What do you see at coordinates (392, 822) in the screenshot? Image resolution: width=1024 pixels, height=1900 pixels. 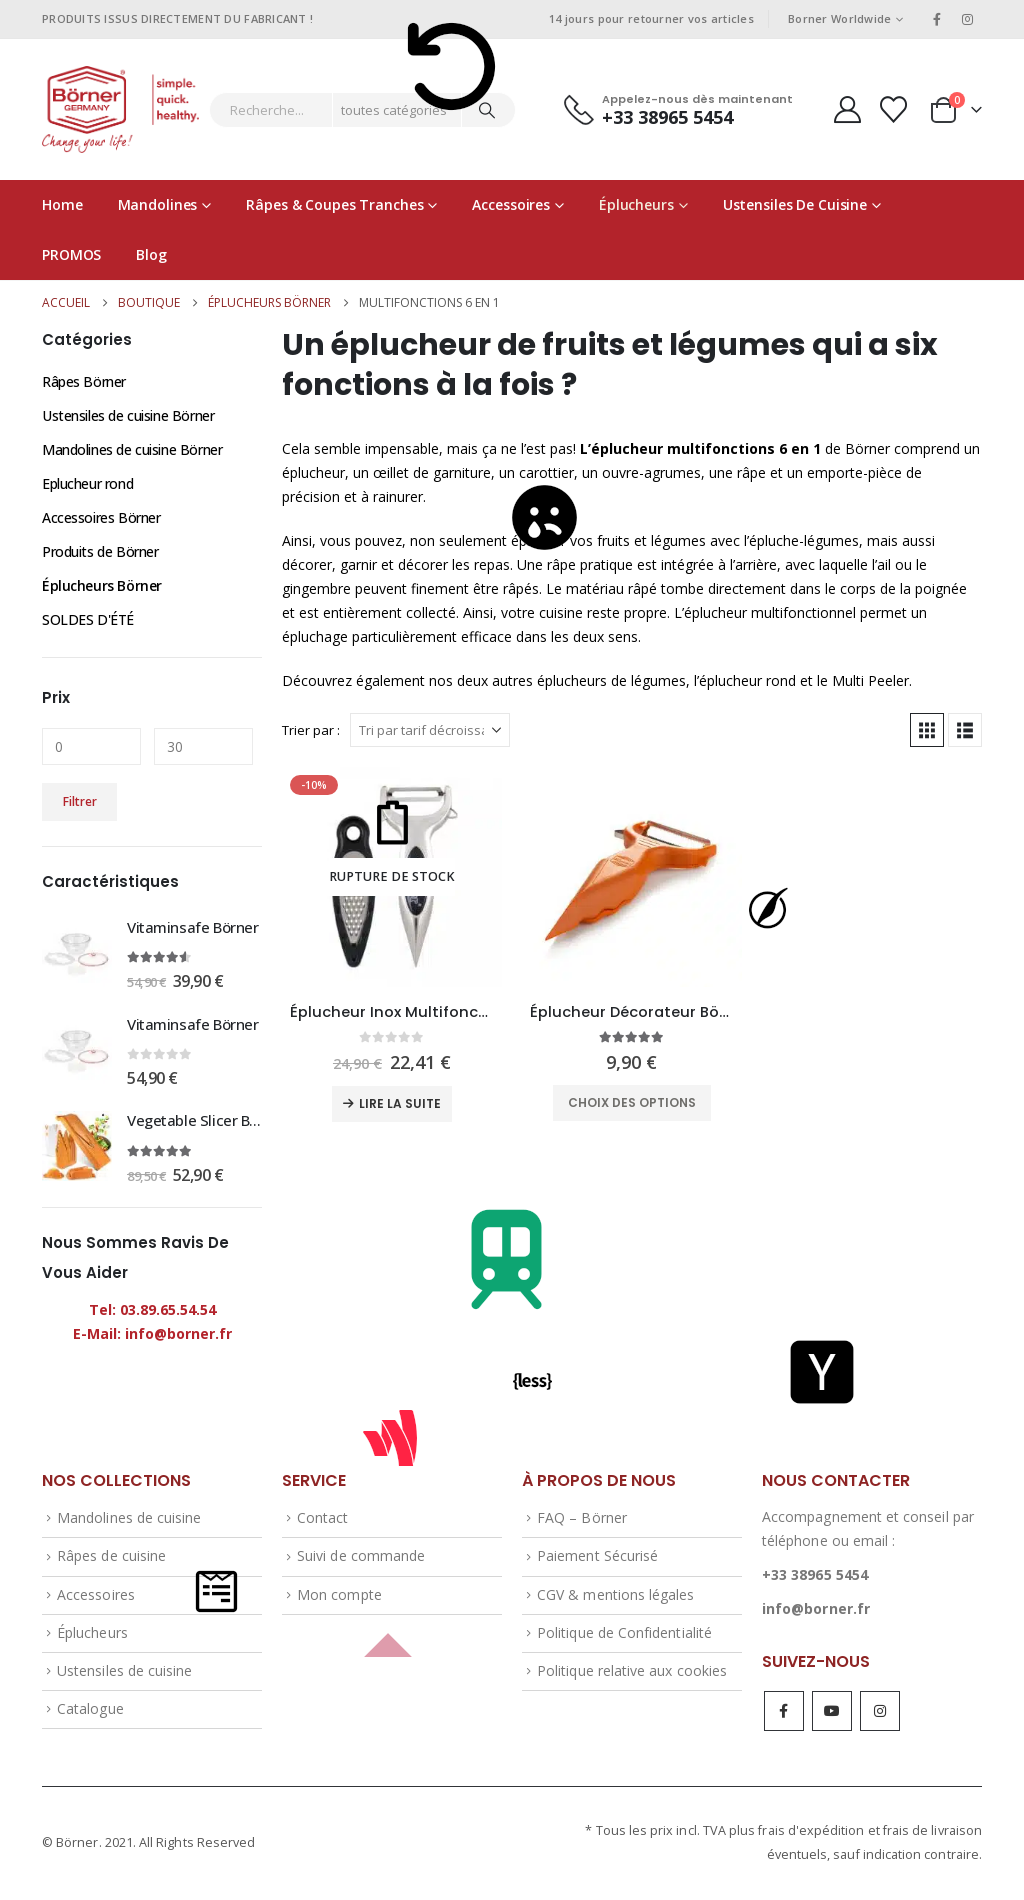 I see `indicates low battery level` at bounding box center [392, 822].